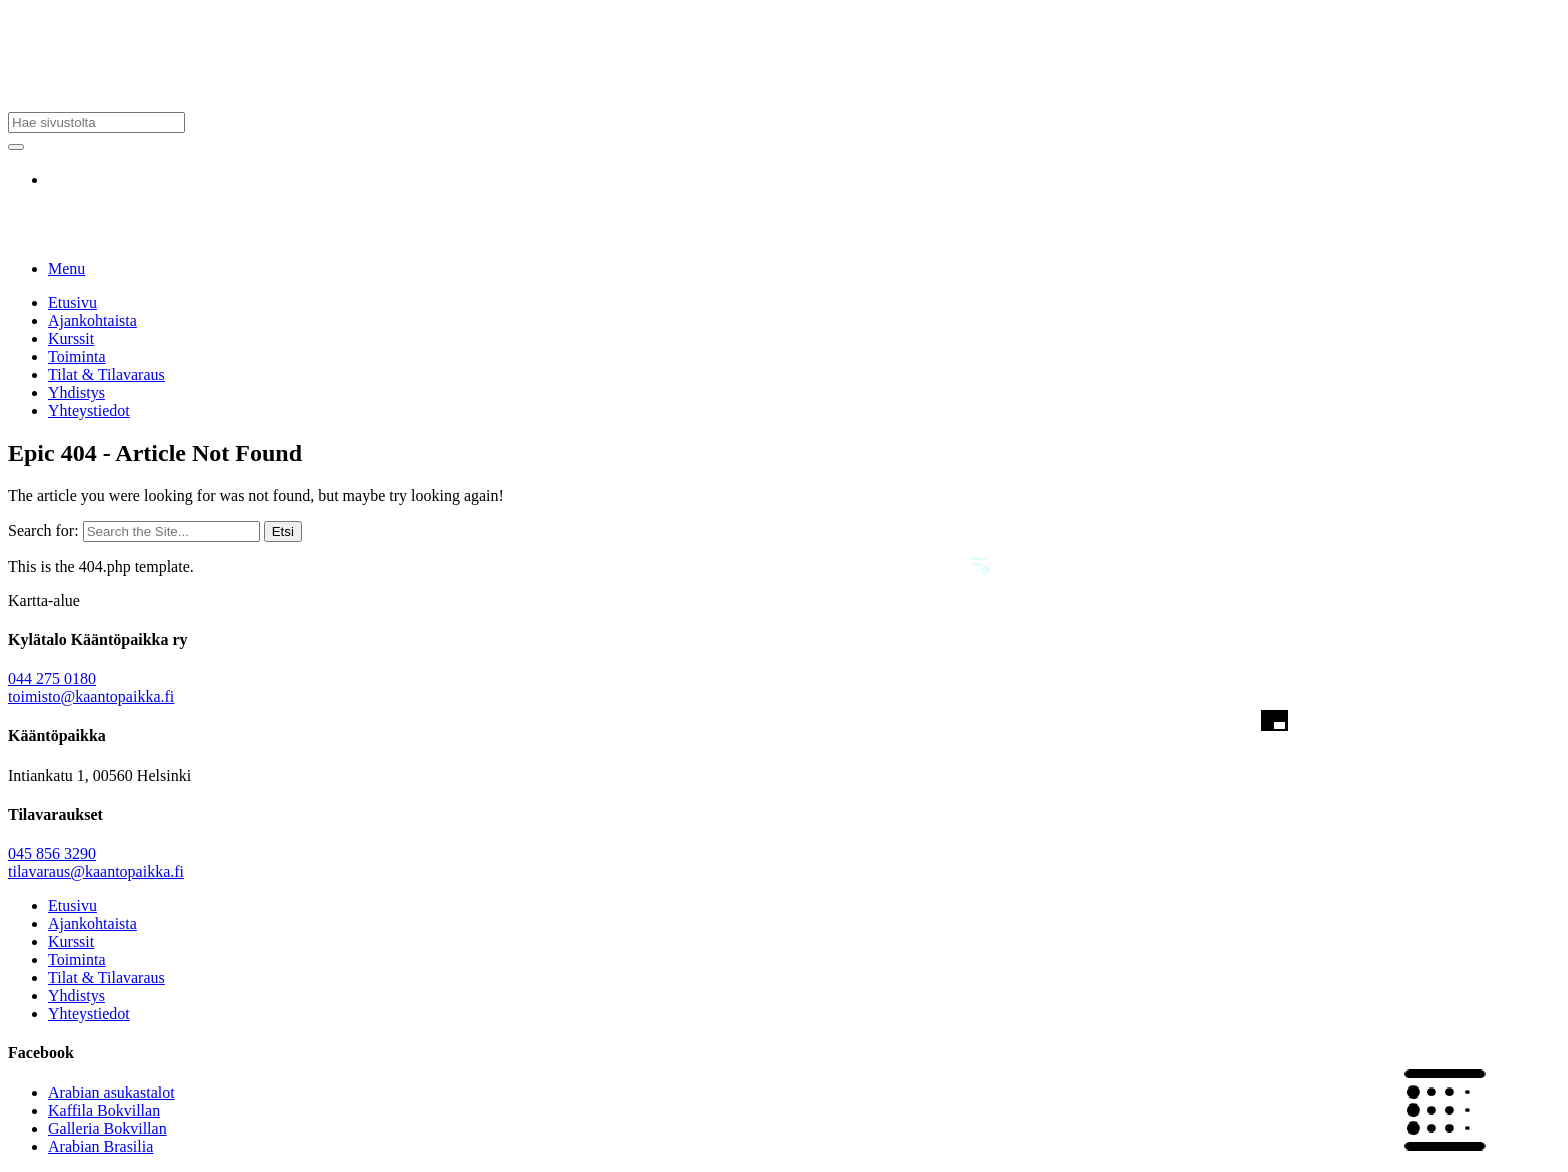  Describe the element at coordinates (1445, 1110) in the screenshot. I see `apply linear blur effect to image` at that location.